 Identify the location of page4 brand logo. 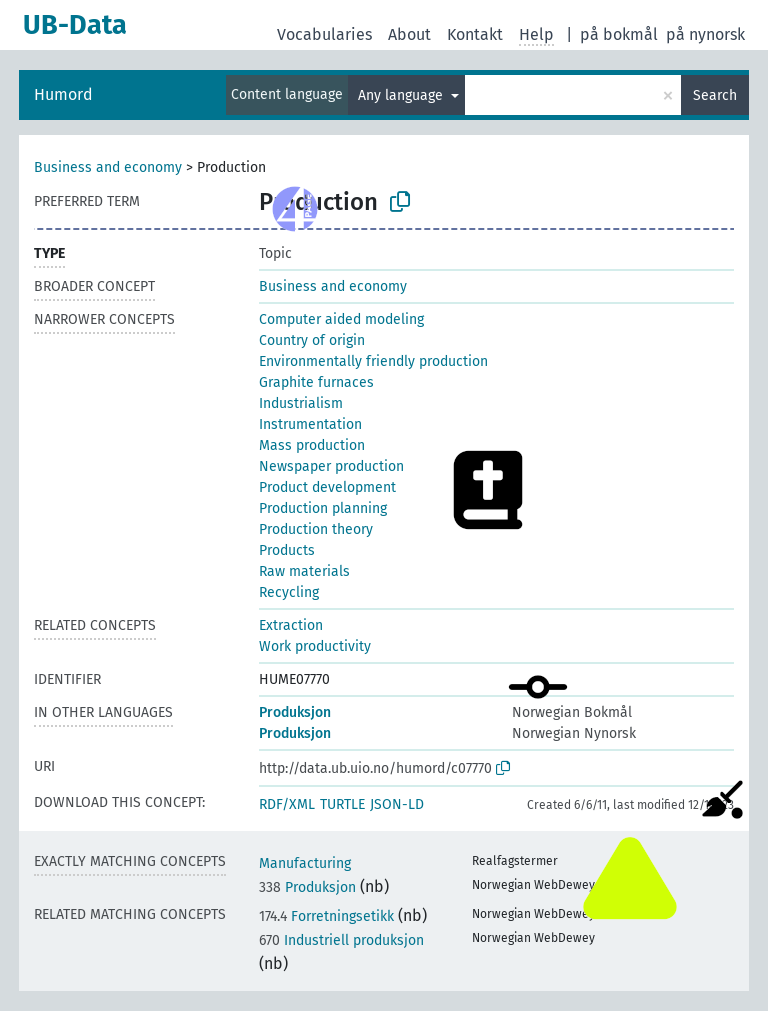
(295, 209).